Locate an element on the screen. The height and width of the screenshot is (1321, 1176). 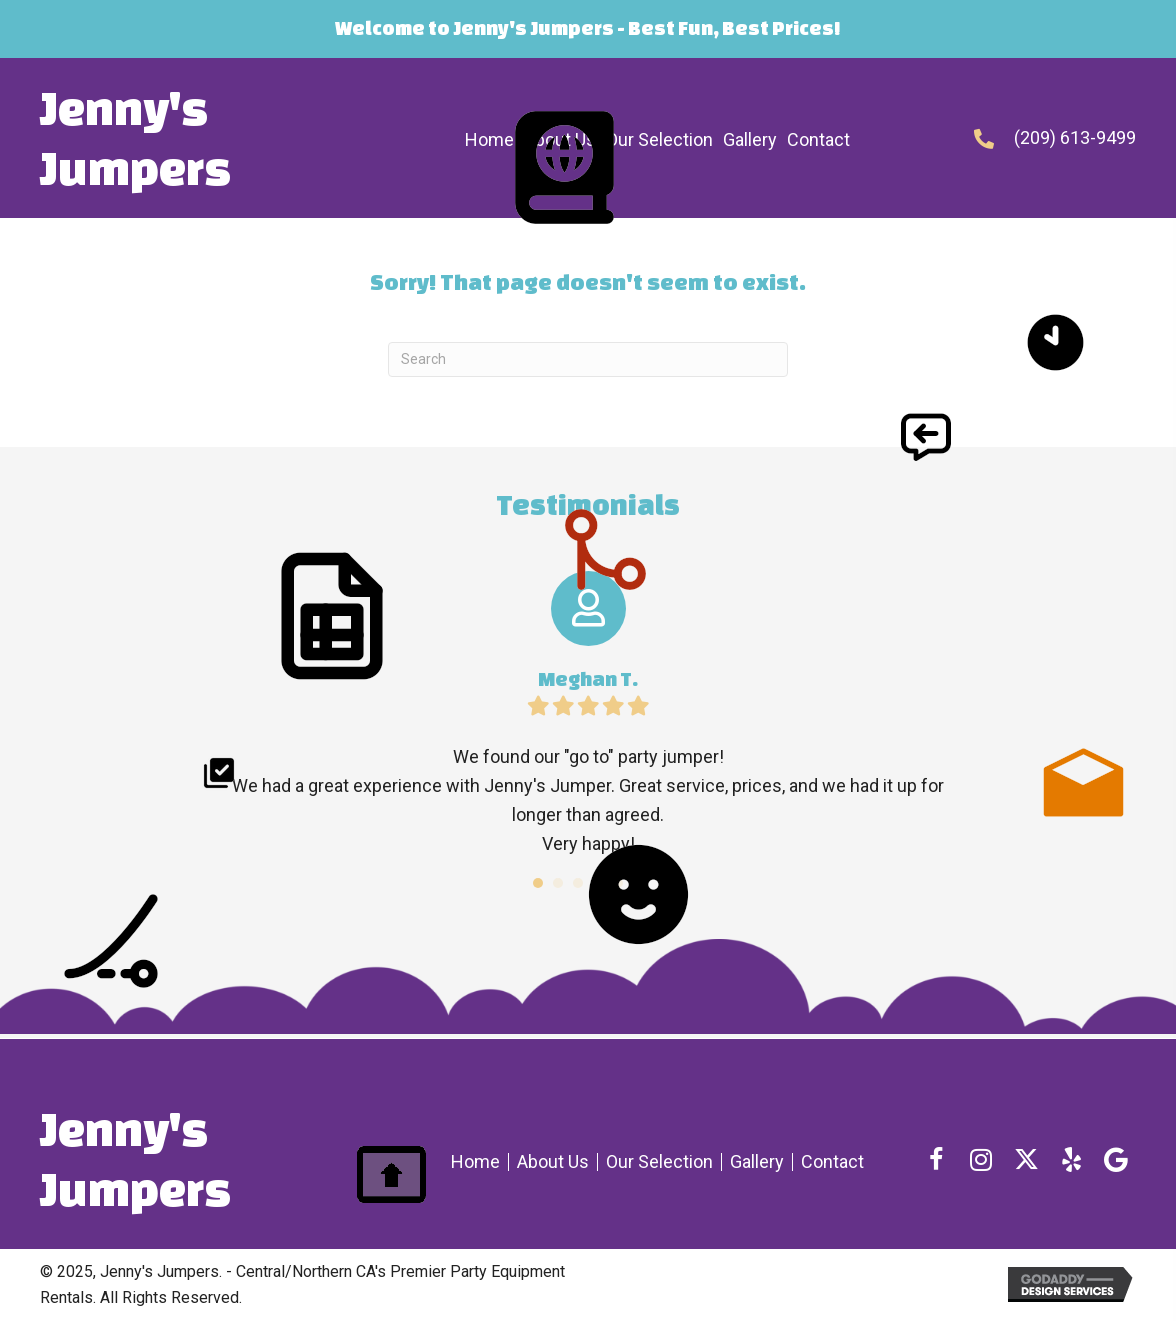
item successfully added to library is located at coordinates (219, 773).